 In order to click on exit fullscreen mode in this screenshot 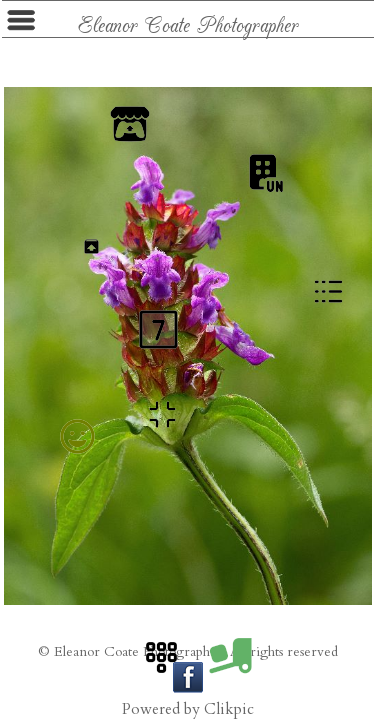, I will do `click(162, 414)`.